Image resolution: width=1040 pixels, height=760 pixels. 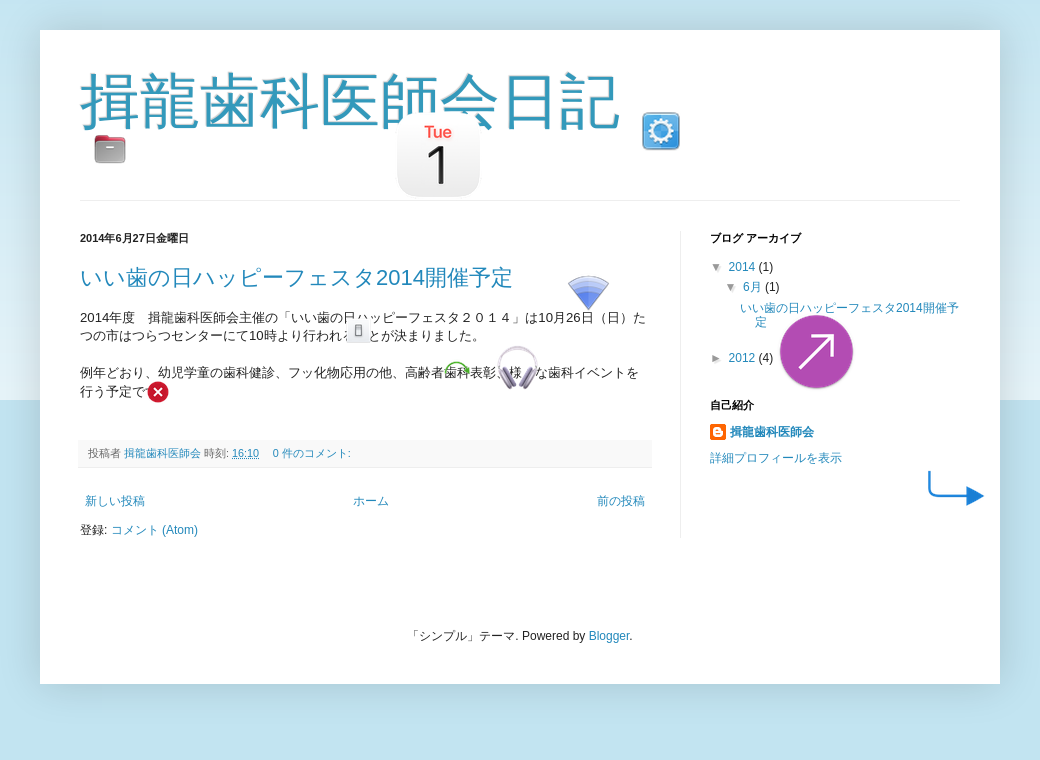 What do you see at coordinates (588, 292) in the screenshot?
I see `indicates wireless network connection status` at bounding box center [588, 292].